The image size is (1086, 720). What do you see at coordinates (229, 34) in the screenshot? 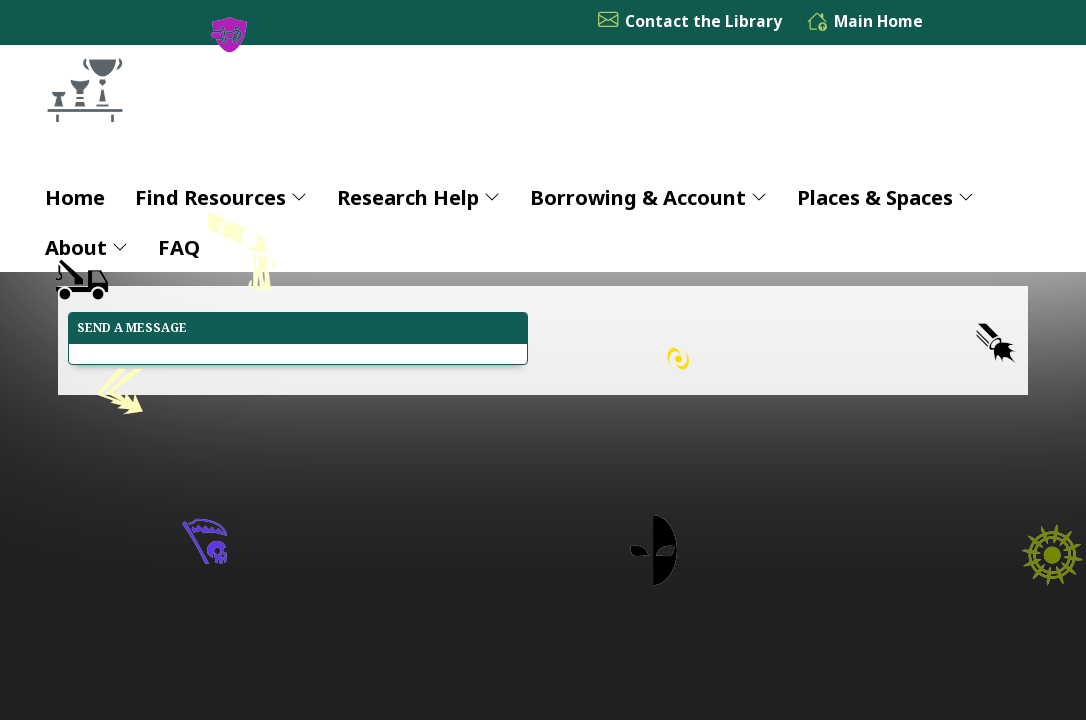
I see `equip or attach a shield to your character` at bounding box center [229, 34].